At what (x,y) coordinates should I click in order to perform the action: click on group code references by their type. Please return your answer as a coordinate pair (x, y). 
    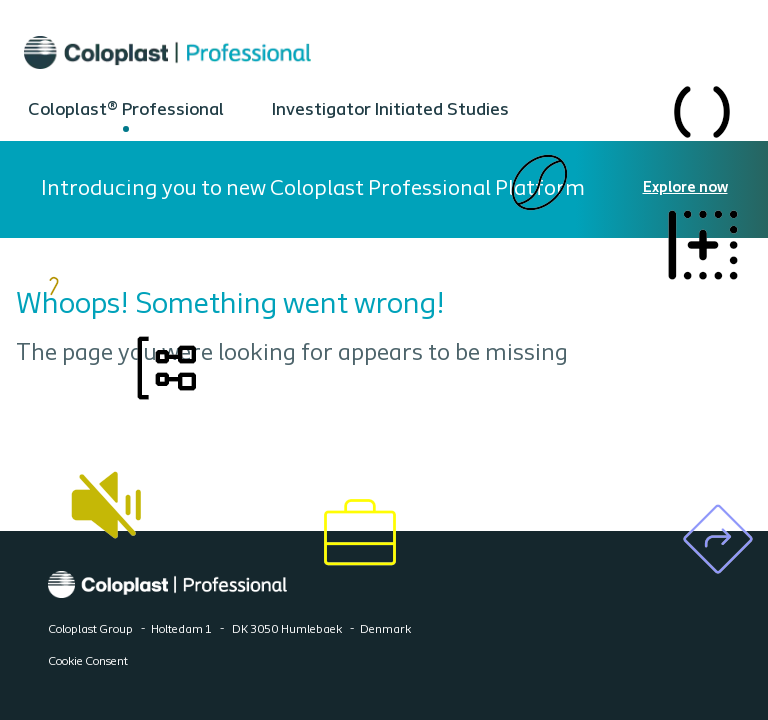
    Looking at the image, I should click on (169, 368).